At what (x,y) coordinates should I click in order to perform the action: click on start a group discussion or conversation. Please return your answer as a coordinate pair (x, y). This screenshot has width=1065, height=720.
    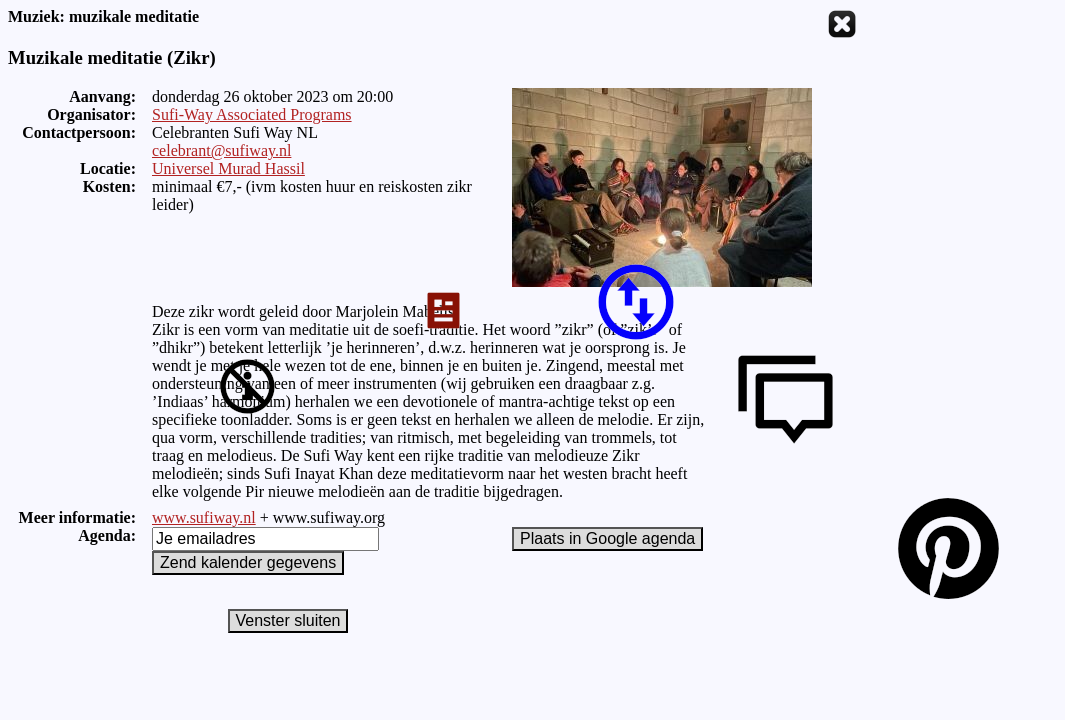
    Looking at the image, I should click on (785, 398).